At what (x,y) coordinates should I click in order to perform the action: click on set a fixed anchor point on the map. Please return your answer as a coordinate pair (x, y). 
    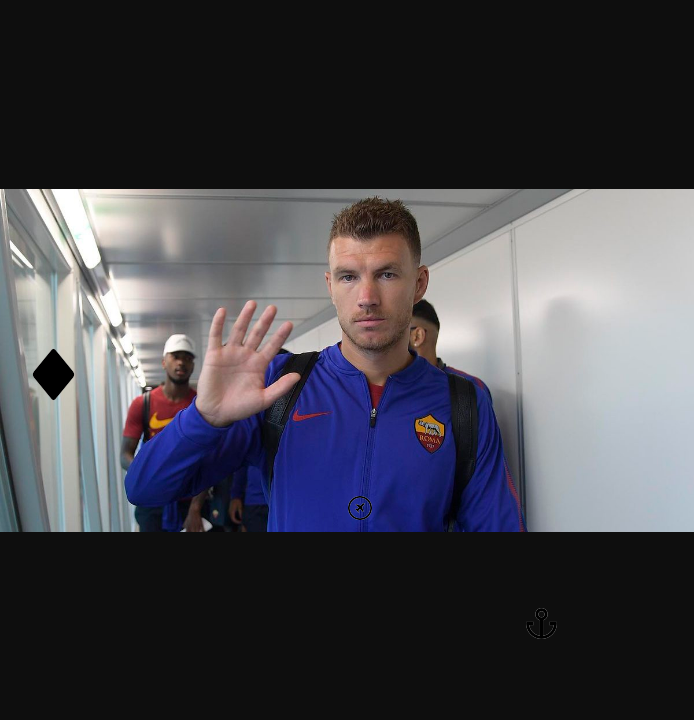
    Looking at the image, I should click on (541, 623).